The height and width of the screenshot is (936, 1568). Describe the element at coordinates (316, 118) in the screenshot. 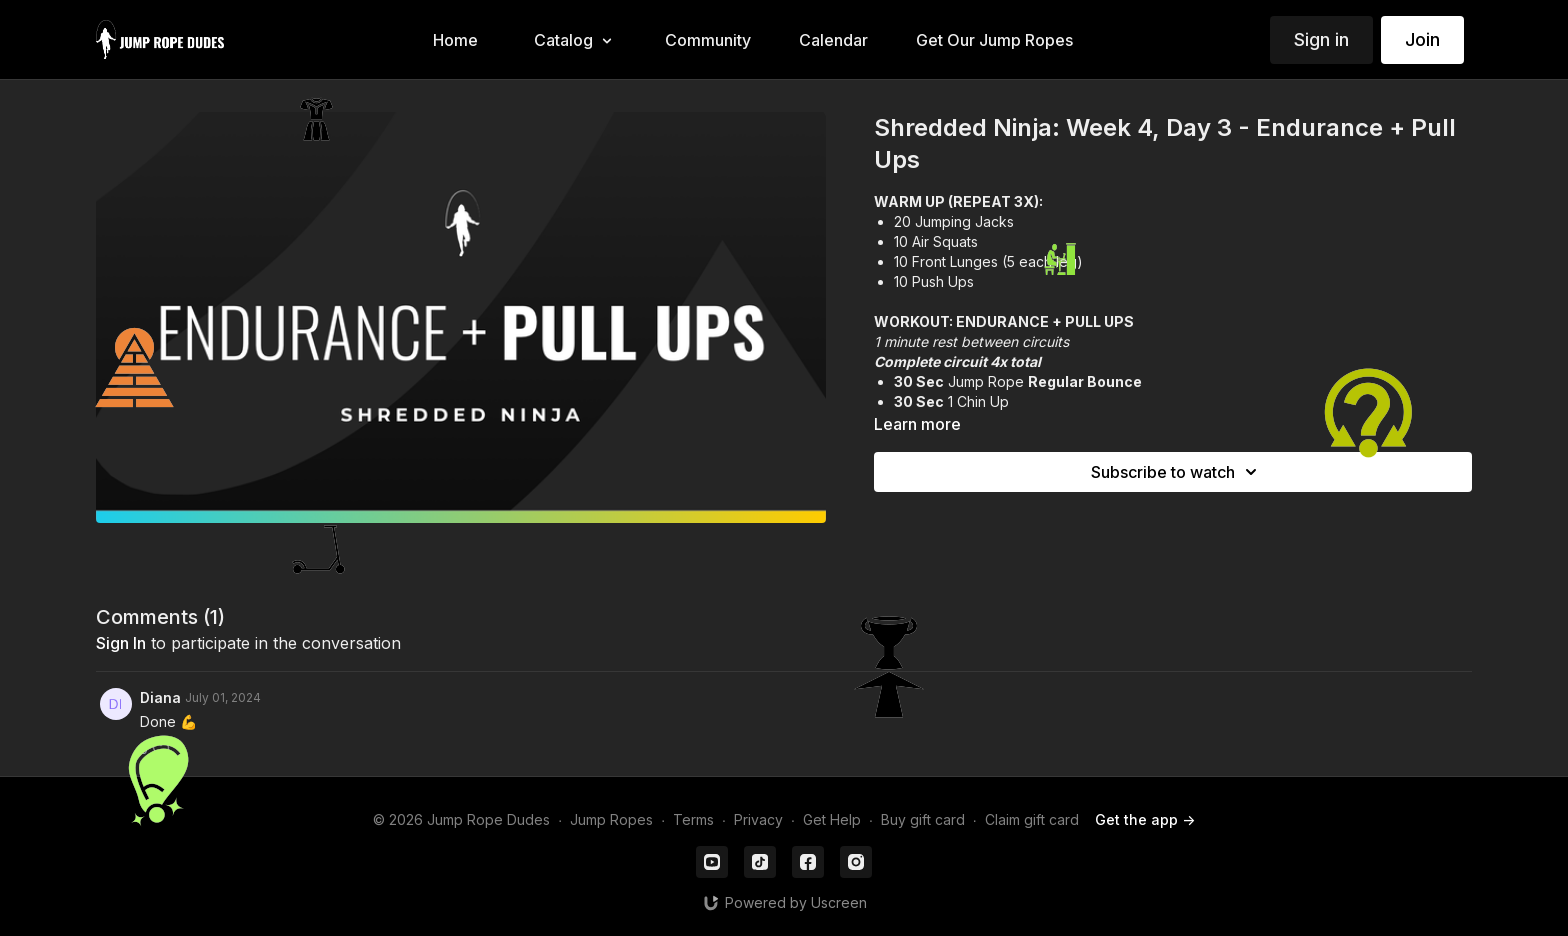

I see `view travel outfit options` at that location.